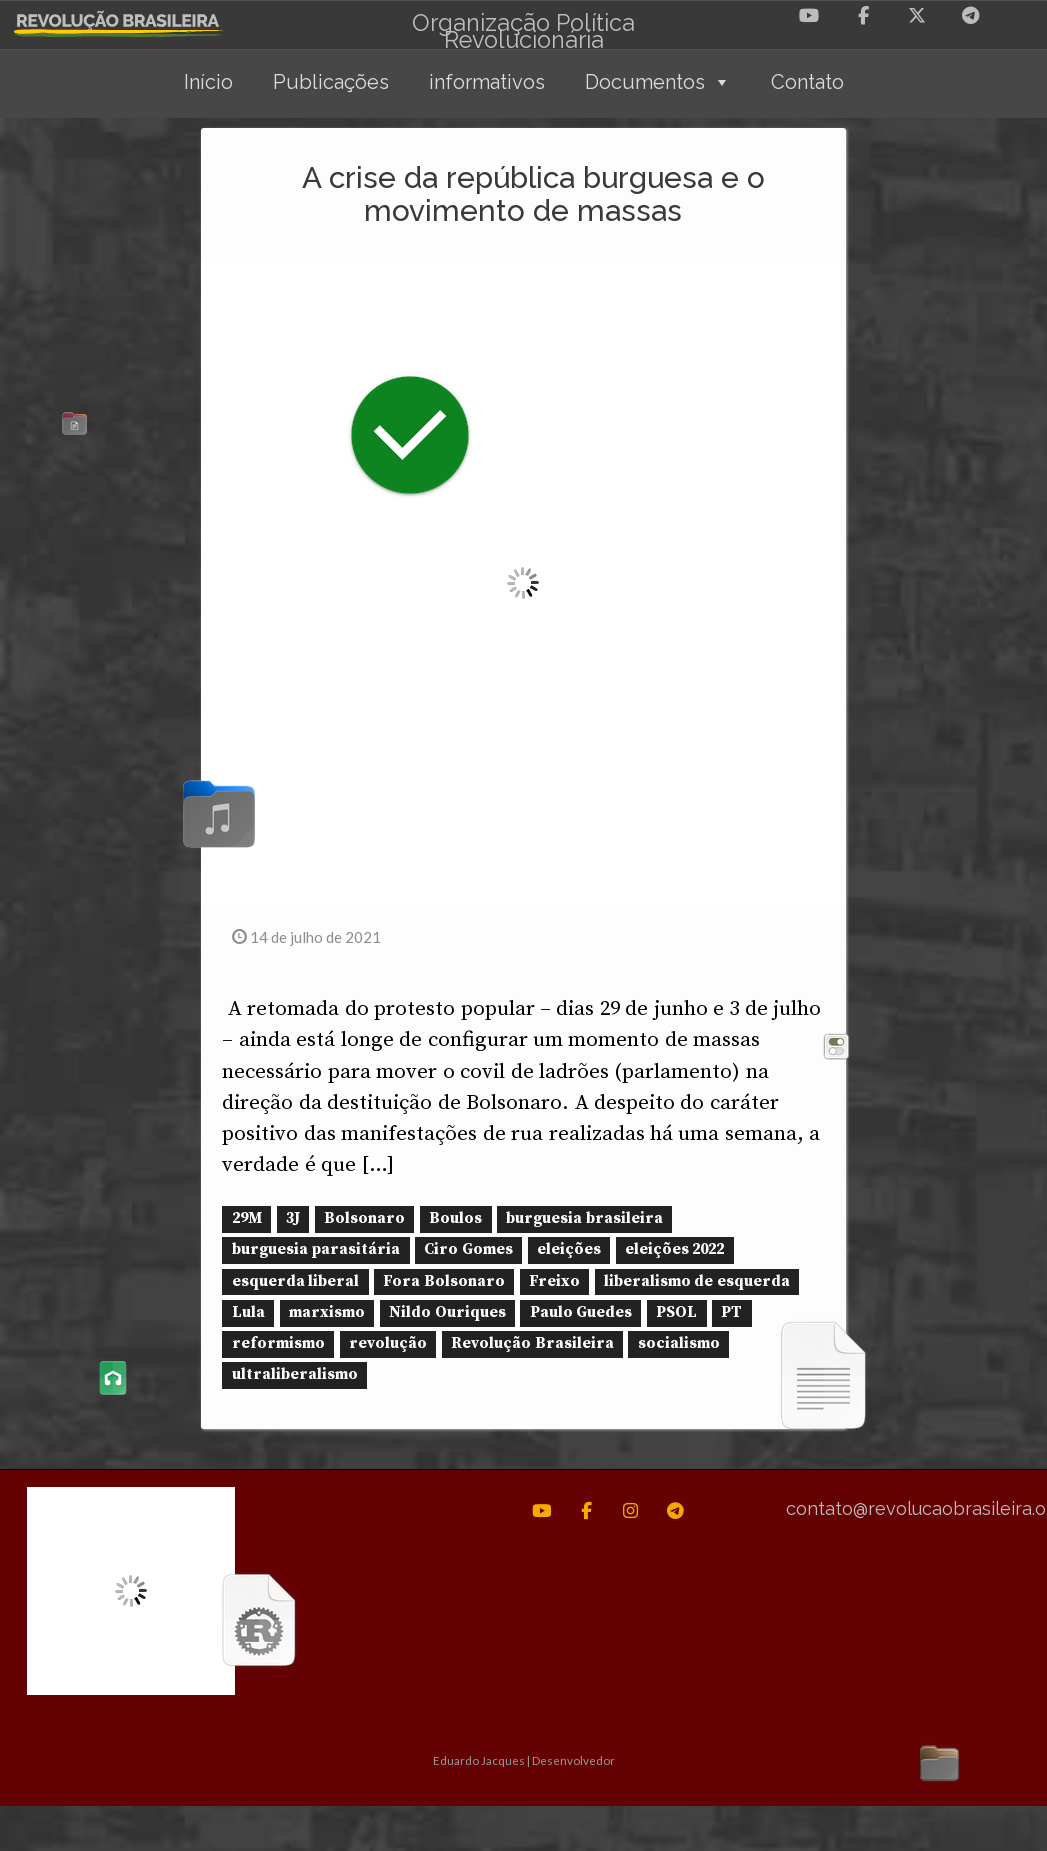 Image resolution: width=1047 pixels, height=1851 pixels. I want to click on an LMMS music project file, so click(113, 1378).